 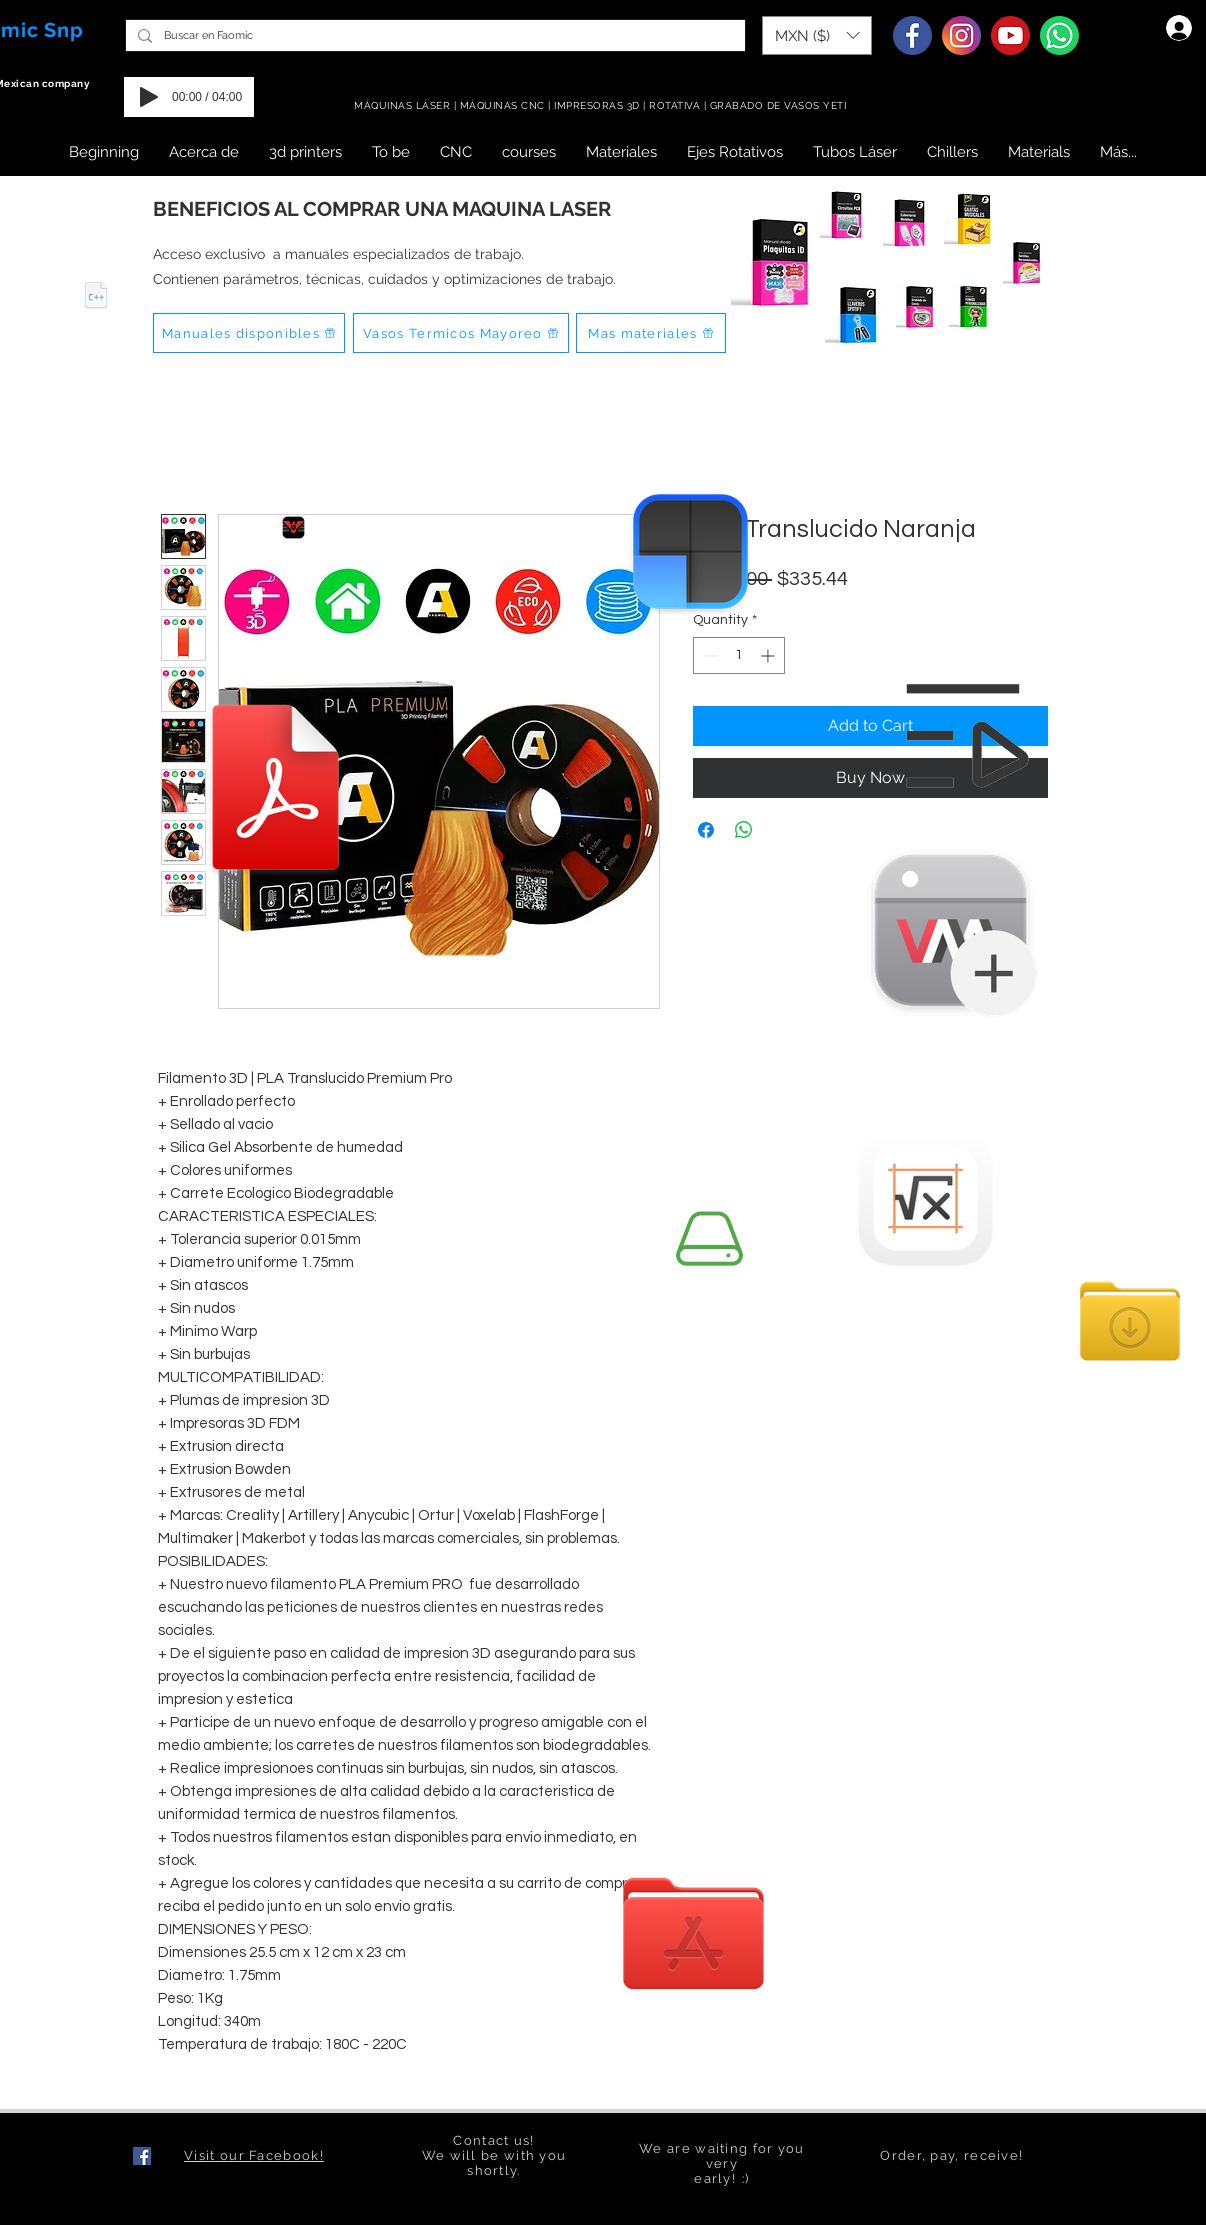 I want to click on access your downloads folder, so click(x=1130, y=1321).